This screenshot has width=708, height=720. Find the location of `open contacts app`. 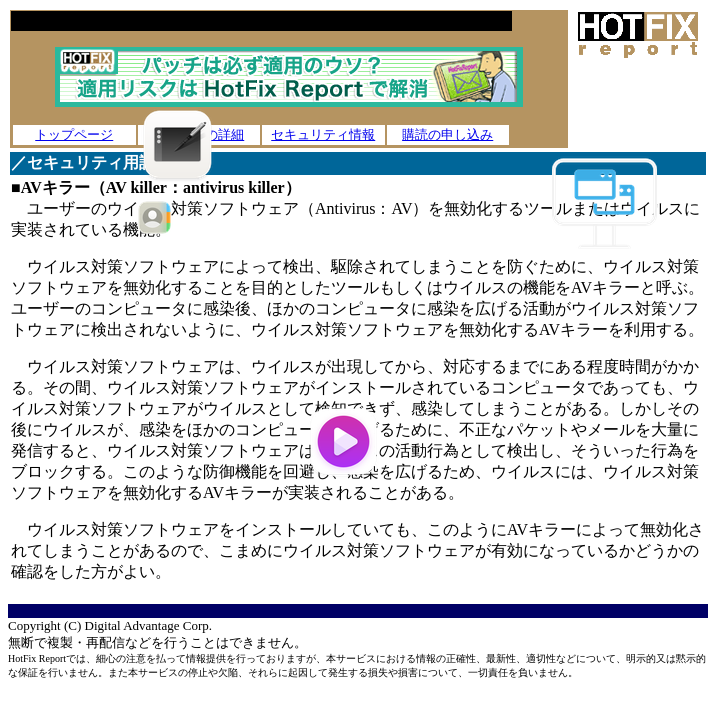

open contacts app is located at coordinates (154, 217).